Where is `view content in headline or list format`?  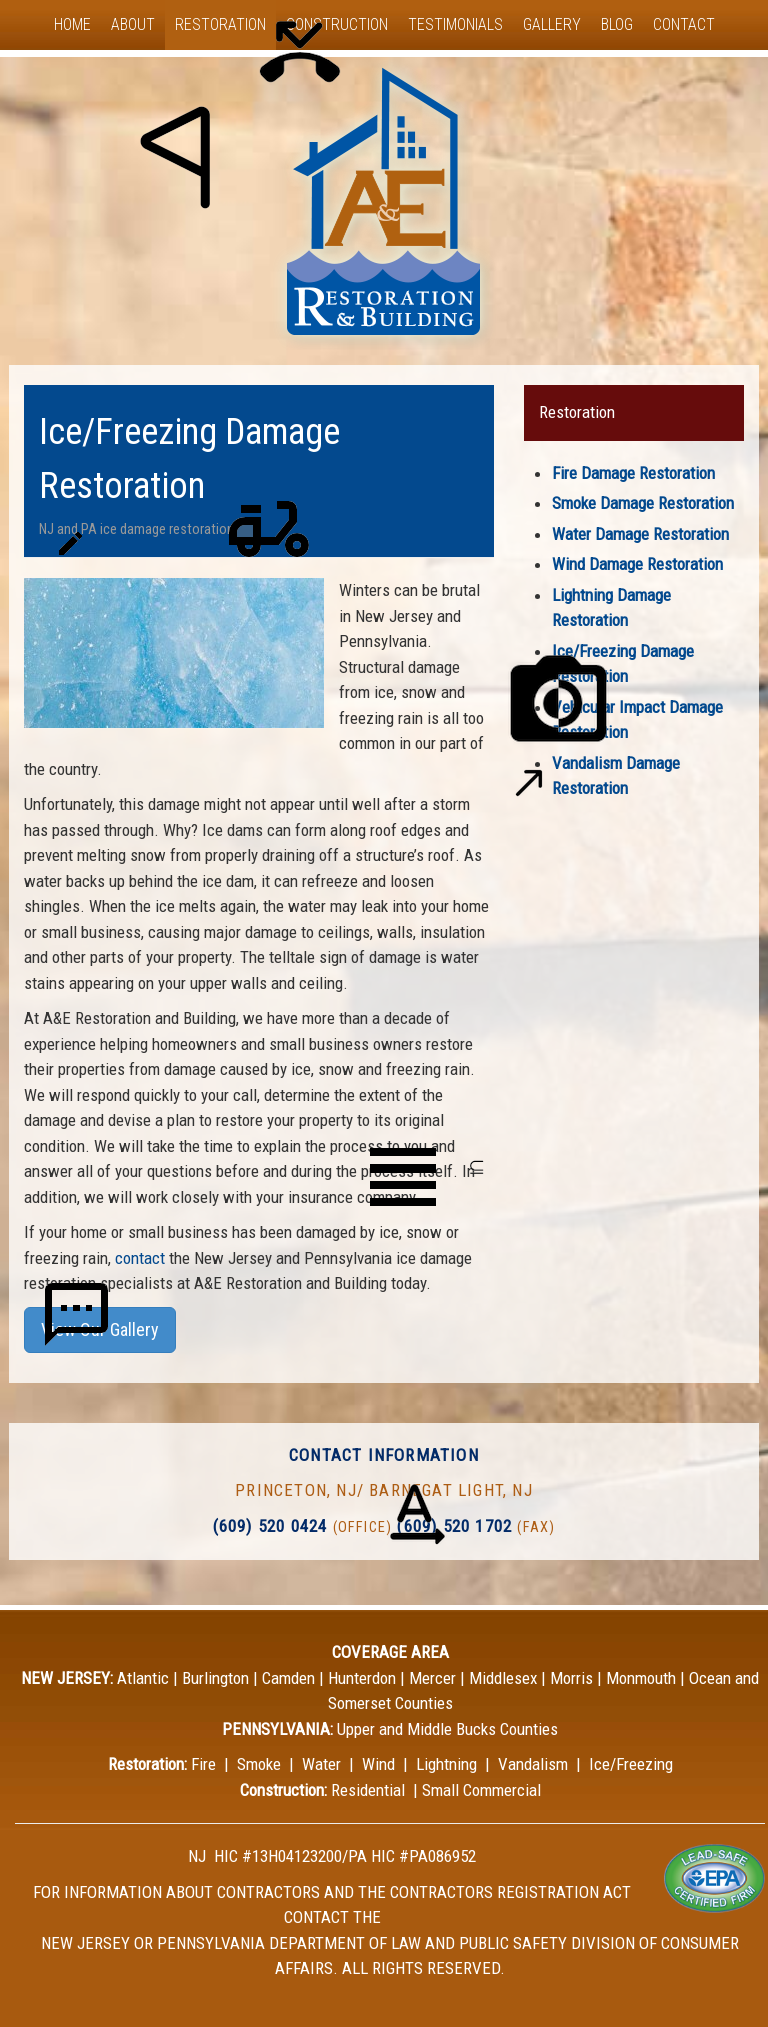
view content in headline or list format is located at coordinates (403, 1177).